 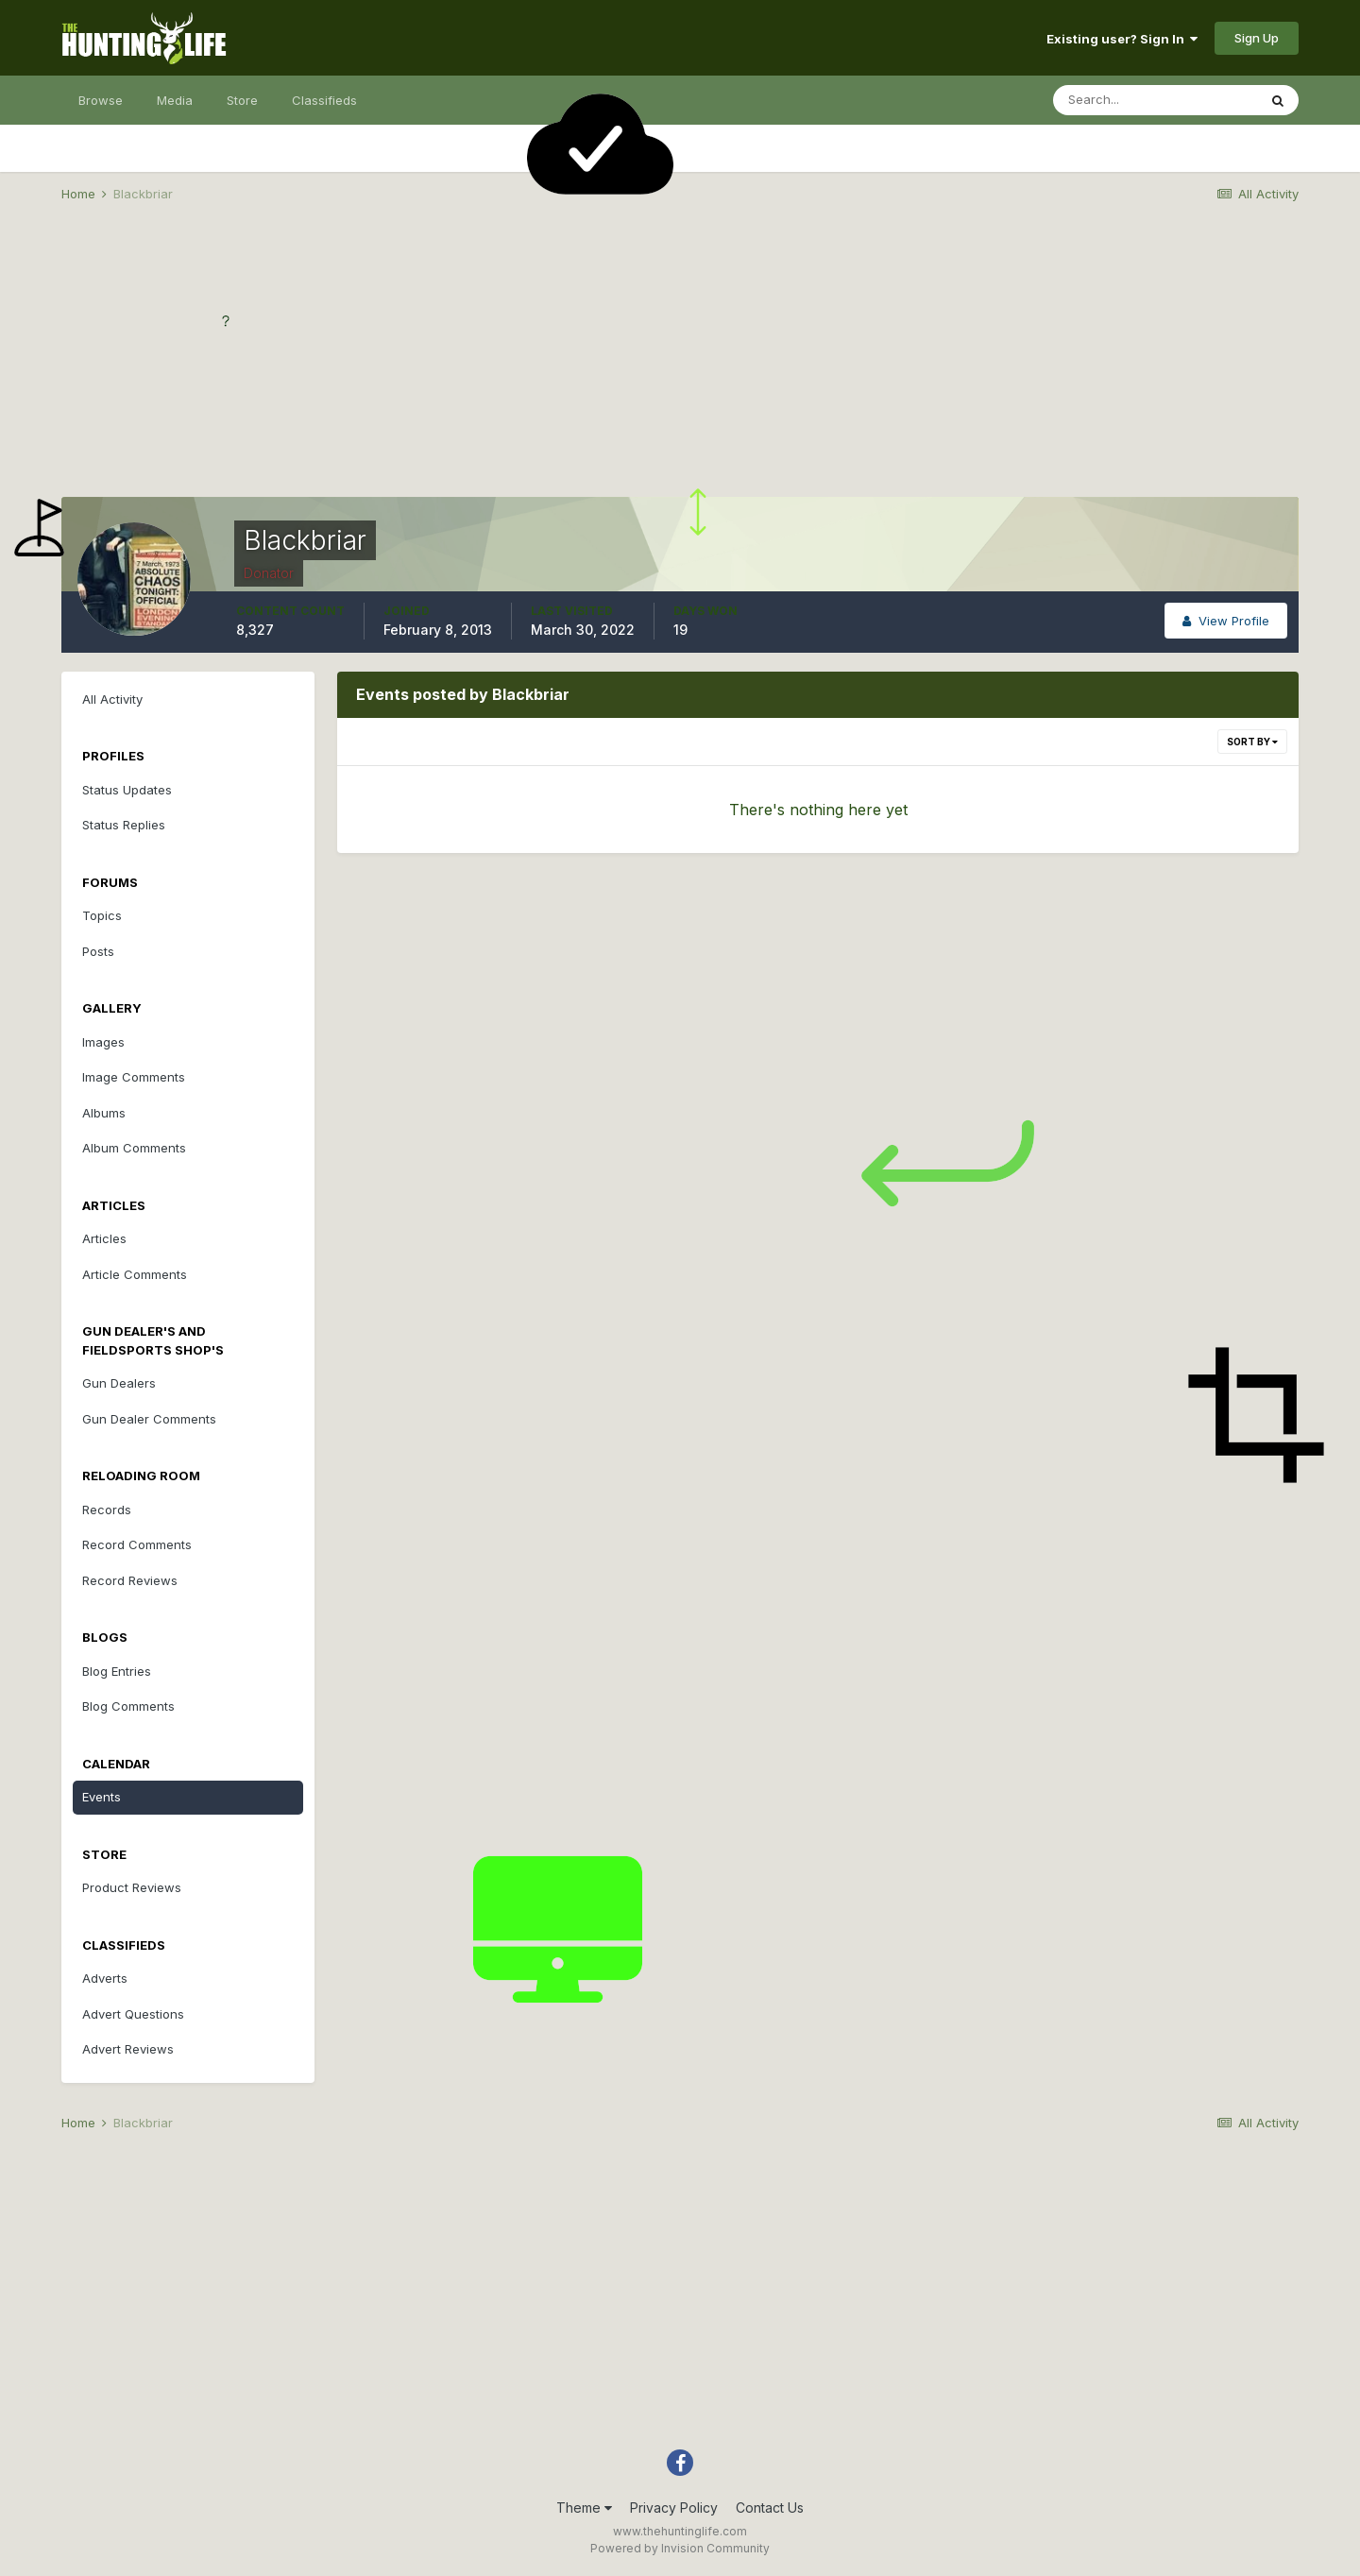 I want to click on file successfully uploaded to cloud storage, so click(x=600, y=144).